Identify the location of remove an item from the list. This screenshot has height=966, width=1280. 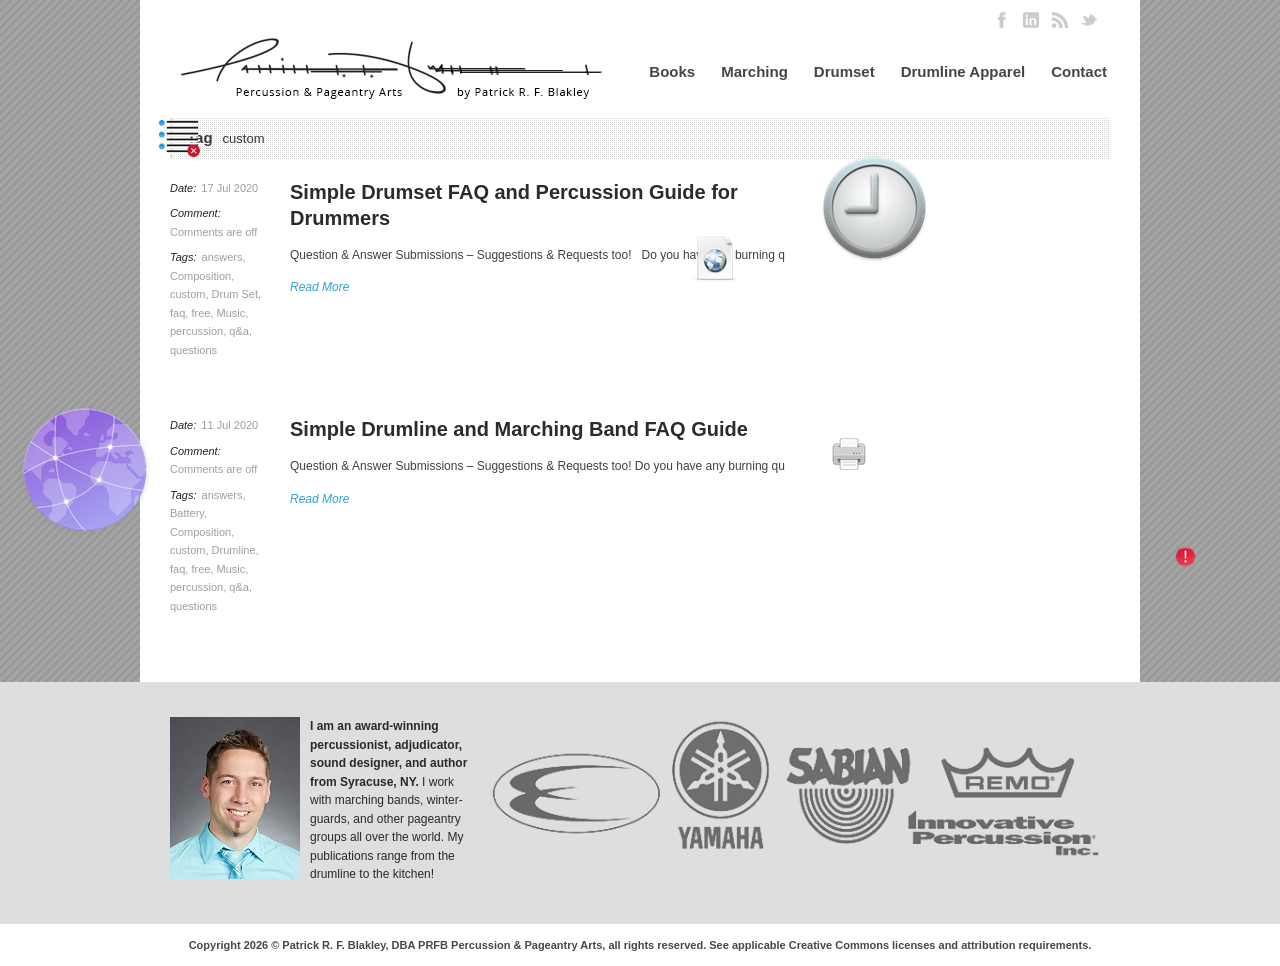
(178, 136).